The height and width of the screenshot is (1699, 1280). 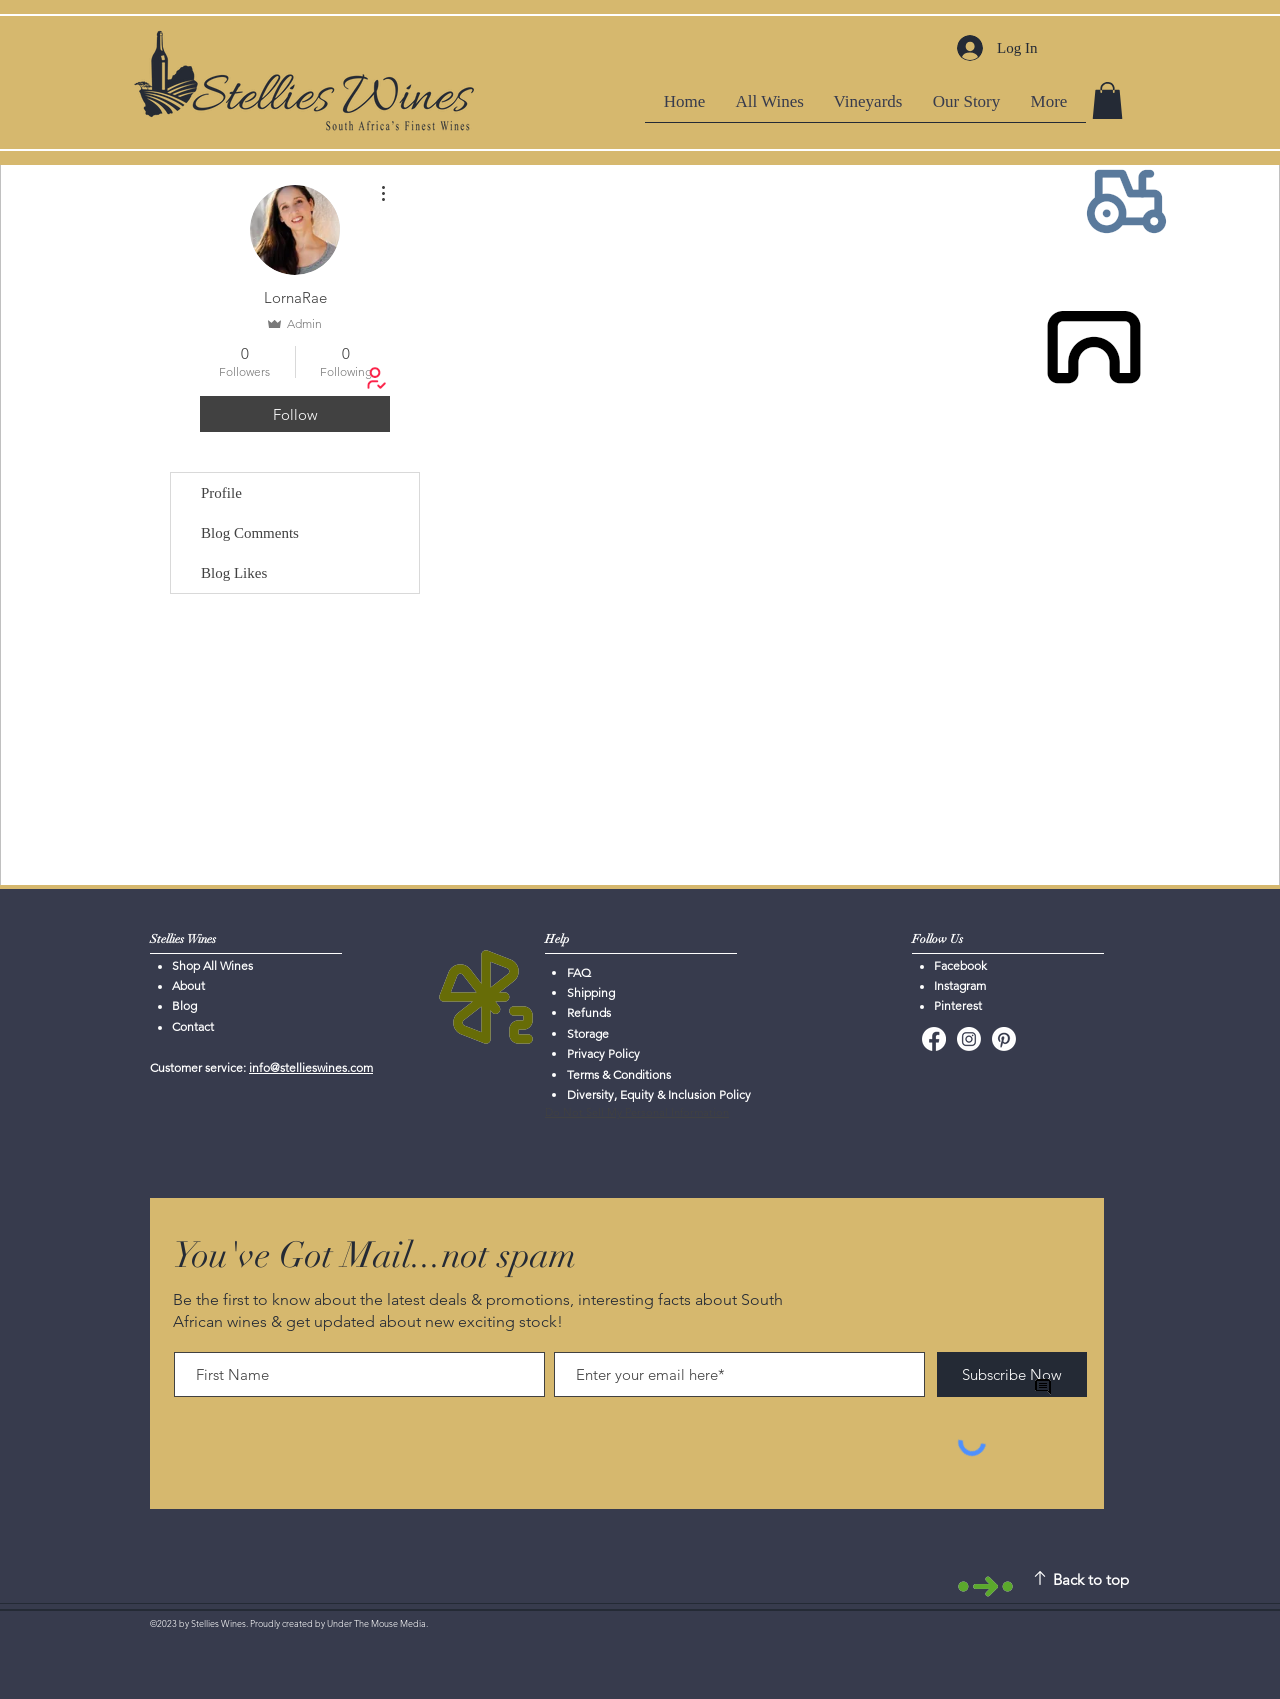 I want to click on verify or approve a user account, so click(x=375, y=378).